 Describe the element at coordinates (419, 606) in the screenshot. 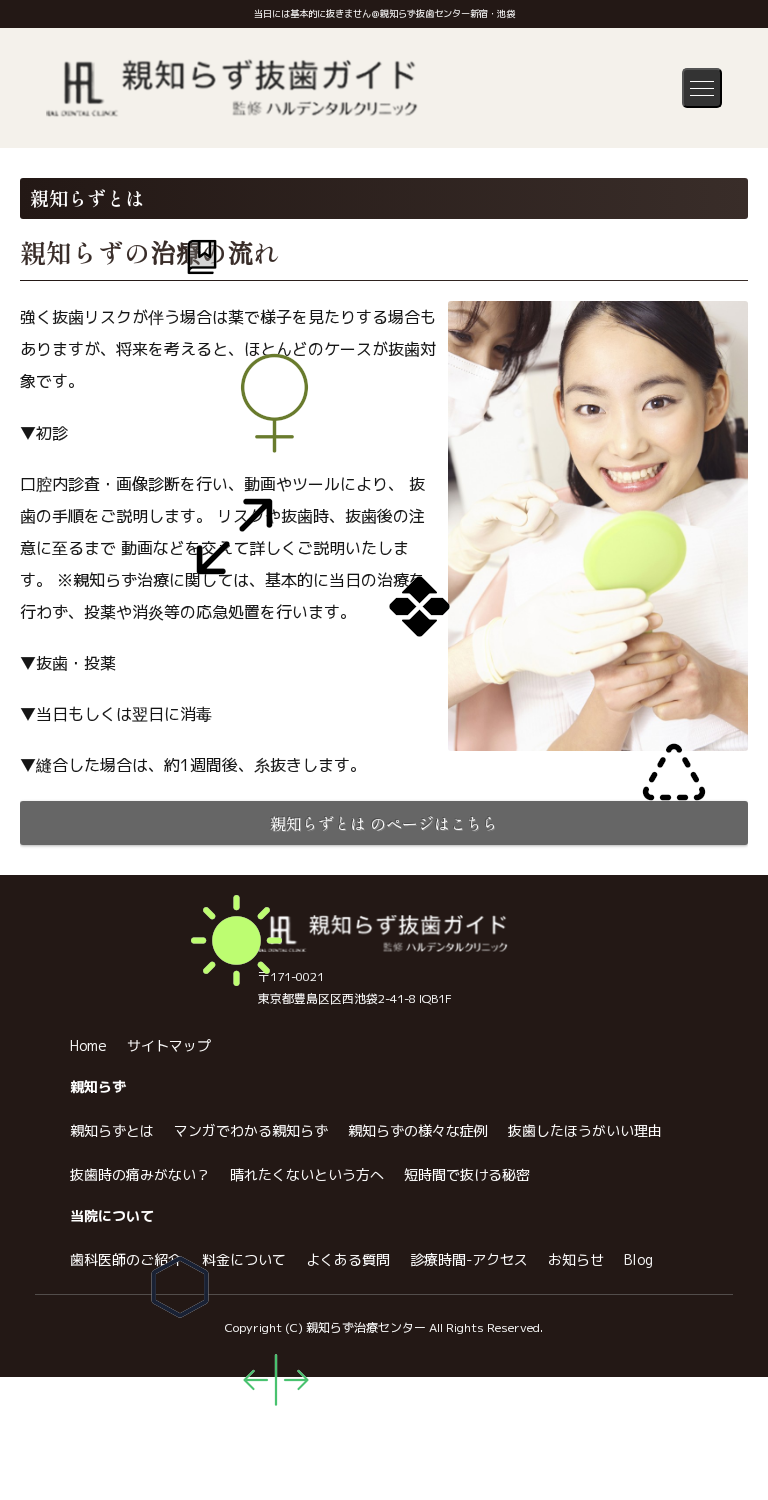

I see `pix instant payment system logo` at that location.